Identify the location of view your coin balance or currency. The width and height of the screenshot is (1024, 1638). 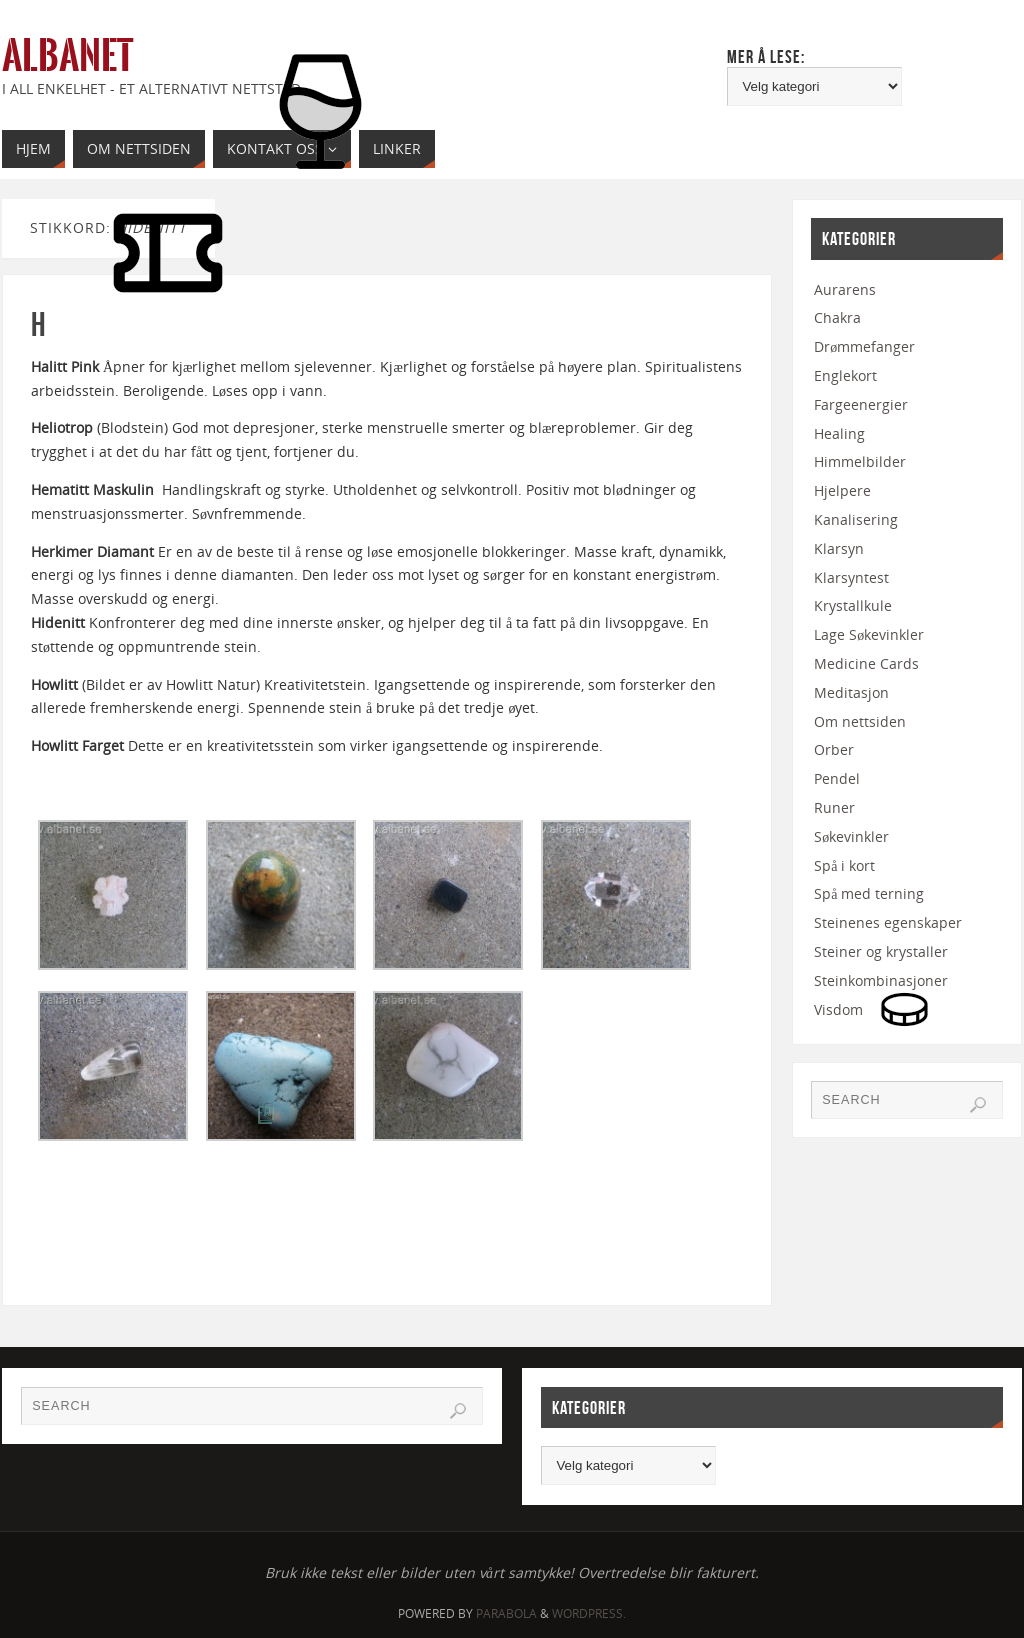
(904, 1009).